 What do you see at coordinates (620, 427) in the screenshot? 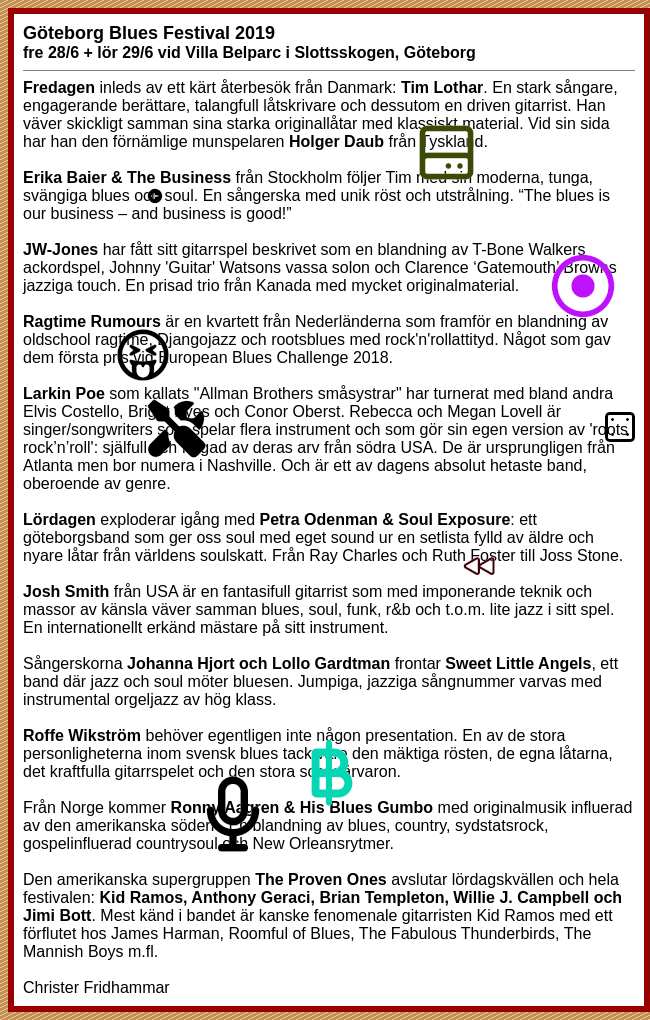
I see `open inspection panel or diagnostic view` at bounding box center [620, 427].